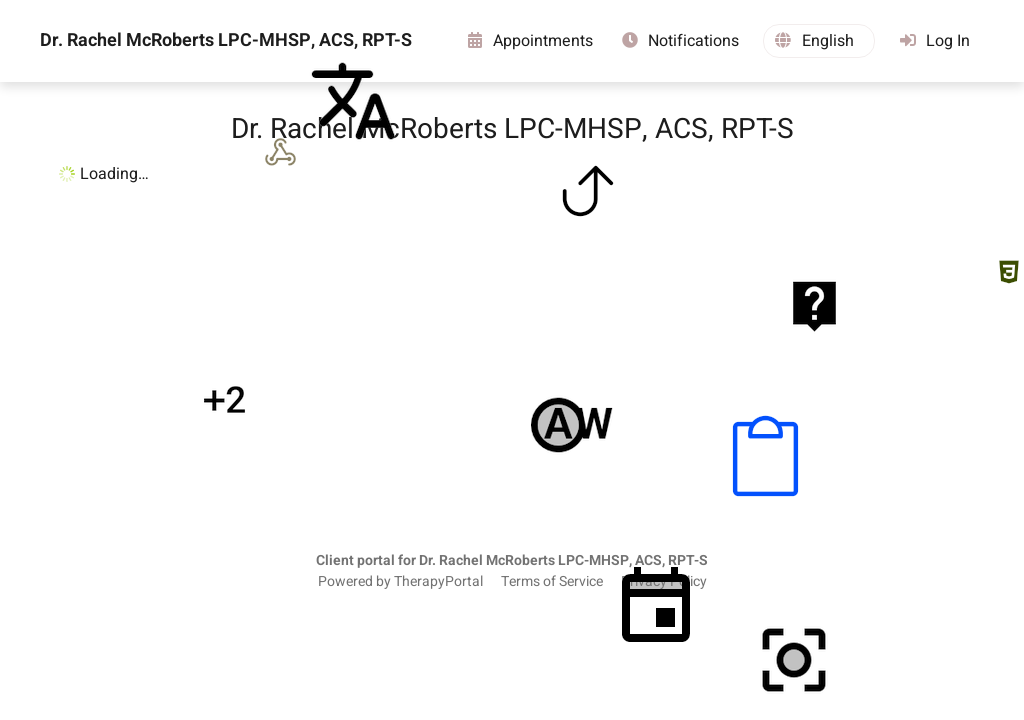 The image size is (1024, 720). What do you see at coordinates (656, 608) in the screenshot?
I see `add an event to your calendar` at bounding box center [656, 608].